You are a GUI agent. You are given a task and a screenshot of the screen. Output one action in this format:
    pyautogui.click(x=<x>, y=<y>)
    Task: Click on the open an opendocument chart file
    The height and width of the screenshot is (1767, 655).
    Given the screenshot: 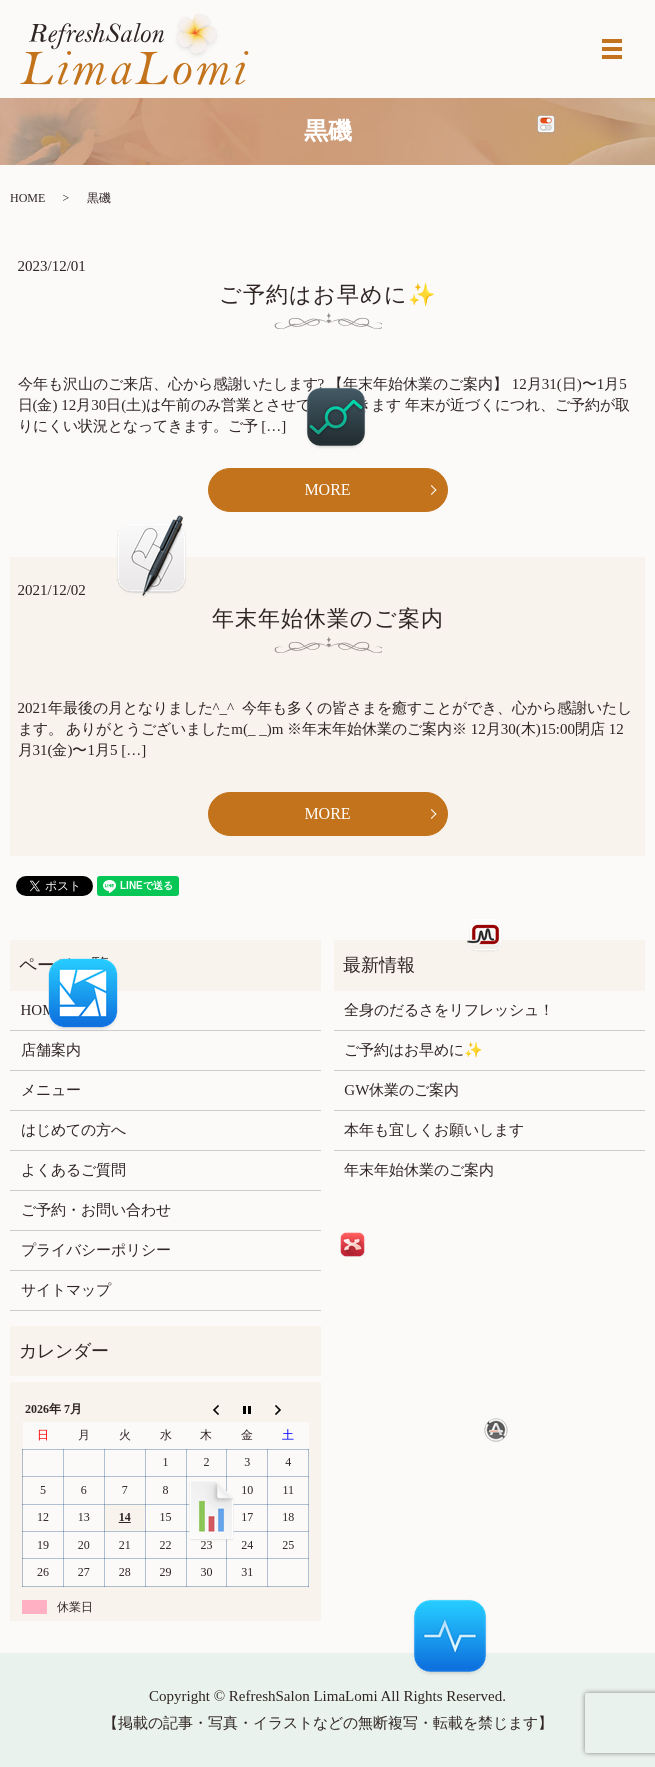 What is the action you would take?
    pyautogui.click(x=211, y=1510)
    